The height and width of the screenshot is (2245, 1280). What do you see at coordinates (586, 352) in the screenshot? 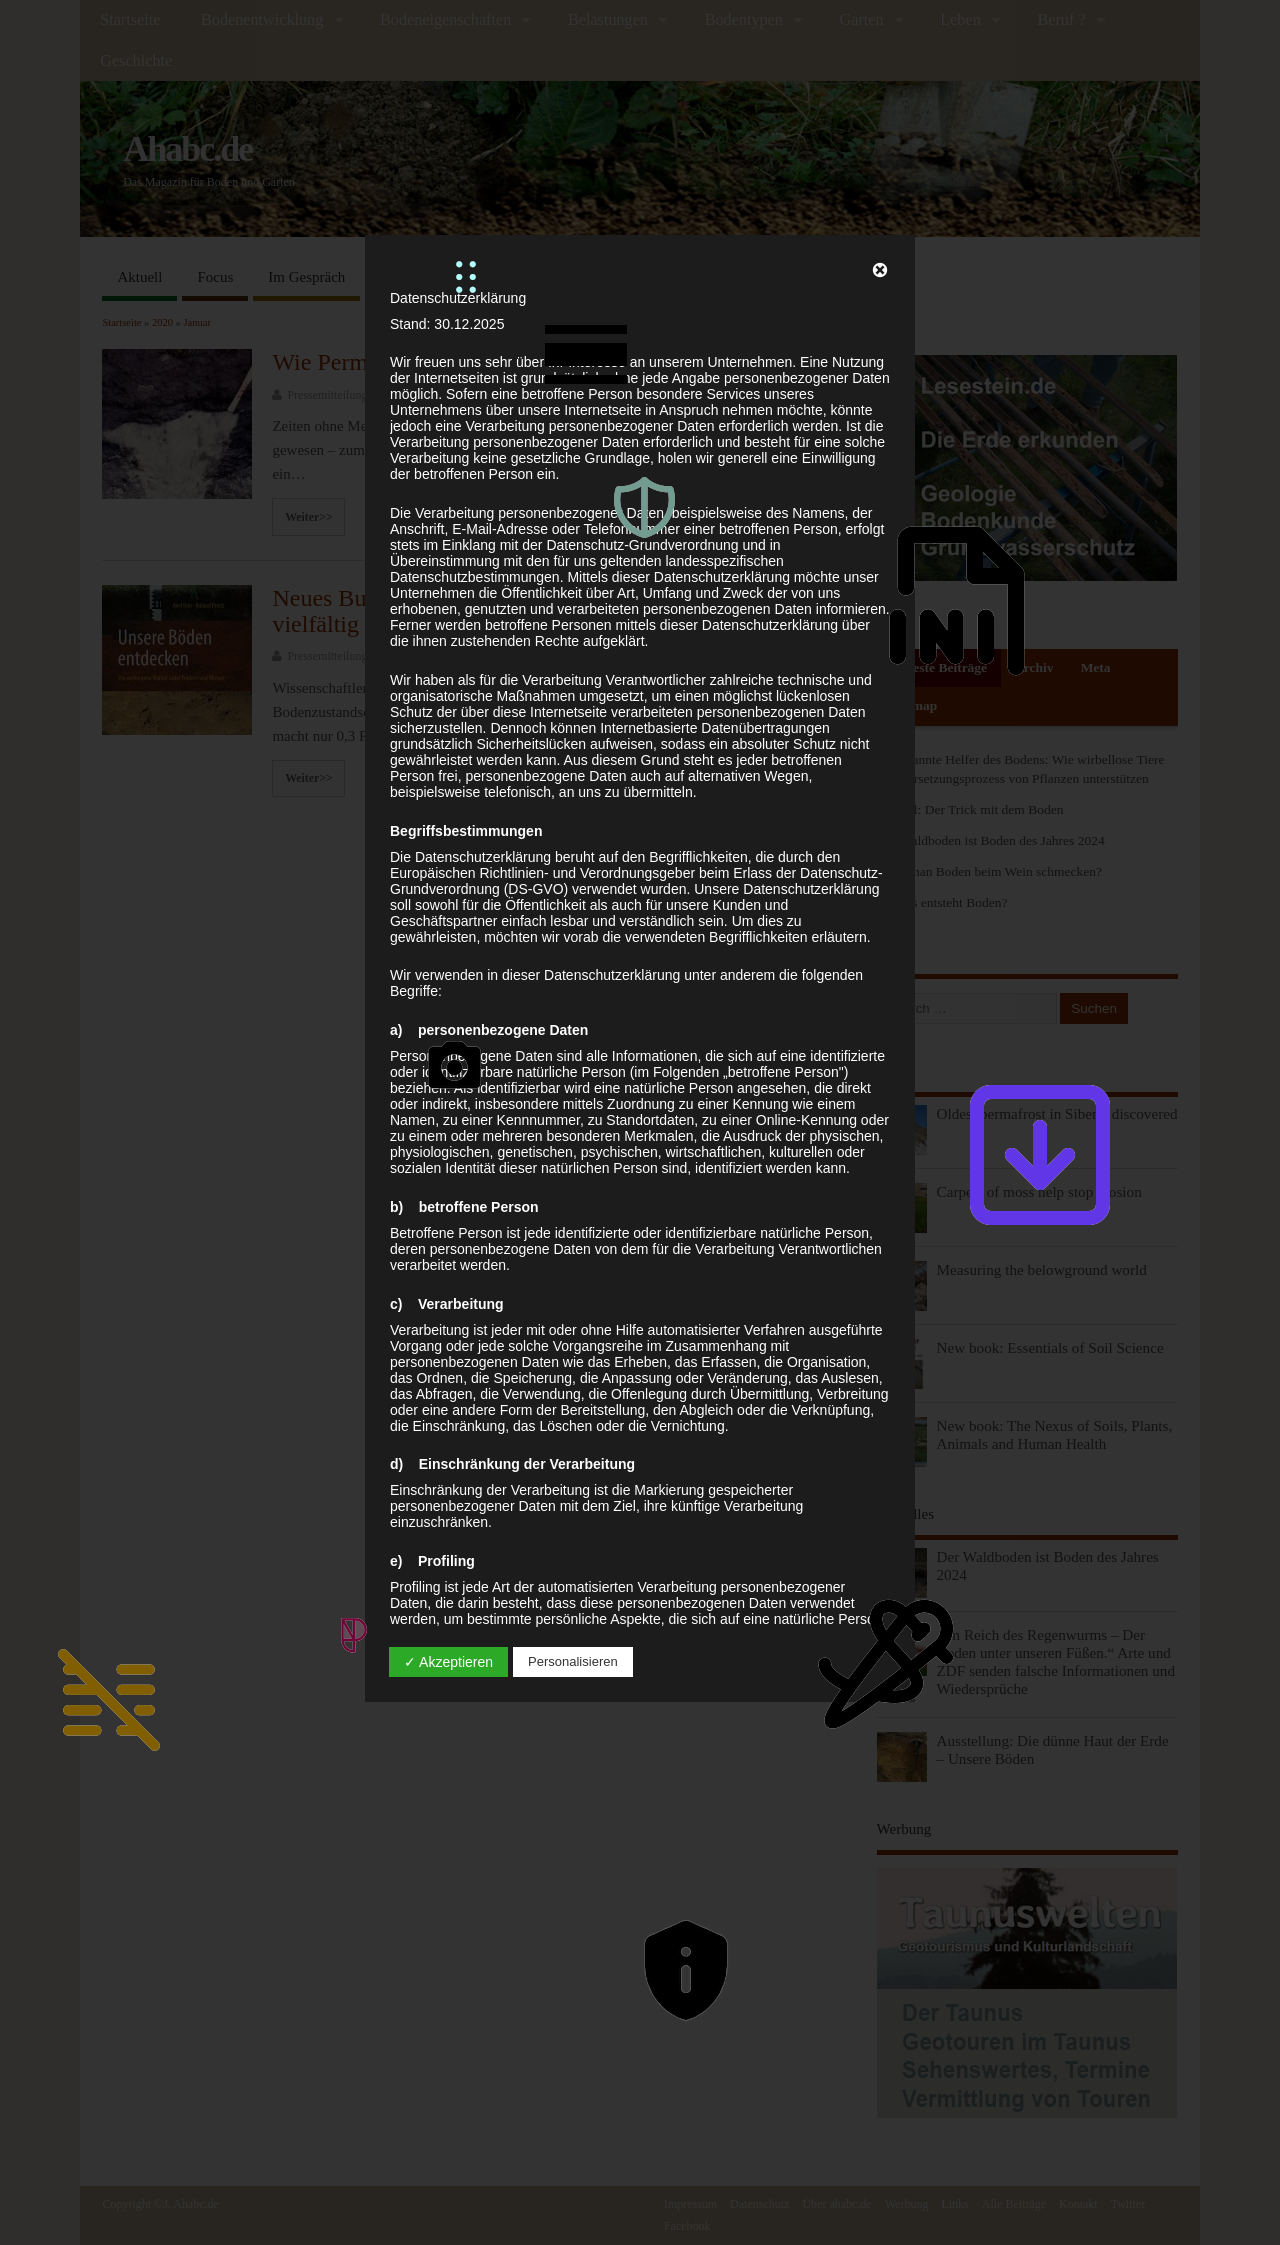
I see `switch to day view in calendar` at bounding box center [586, 352].